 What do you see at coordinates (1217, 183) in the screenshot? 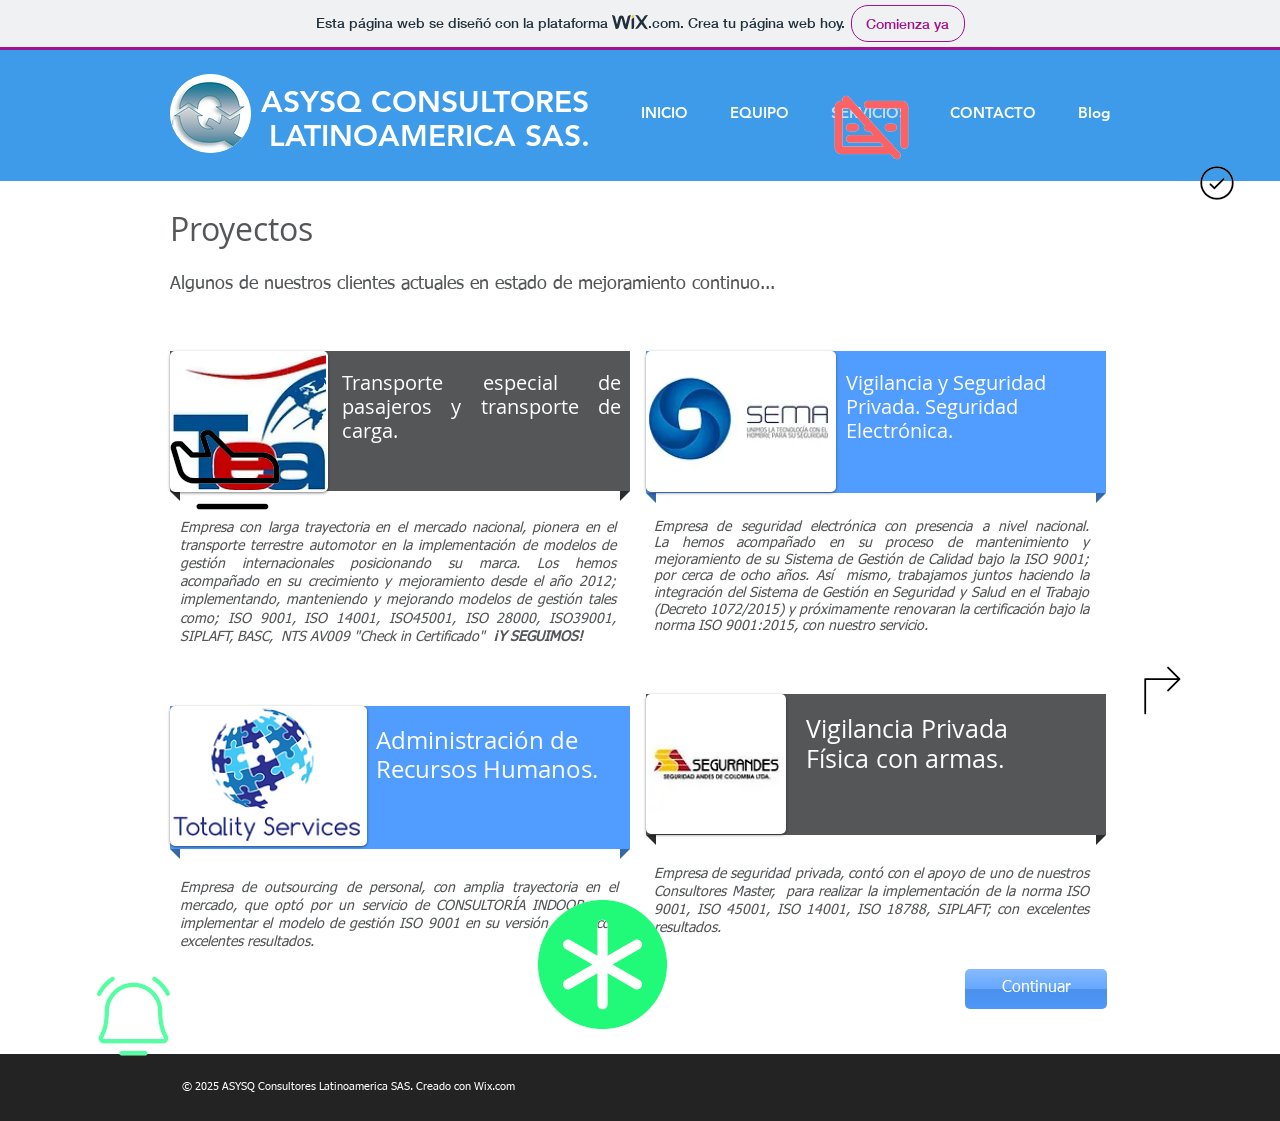
I see `indicates task or action completed successfully` at bounding box center [1217, 183].